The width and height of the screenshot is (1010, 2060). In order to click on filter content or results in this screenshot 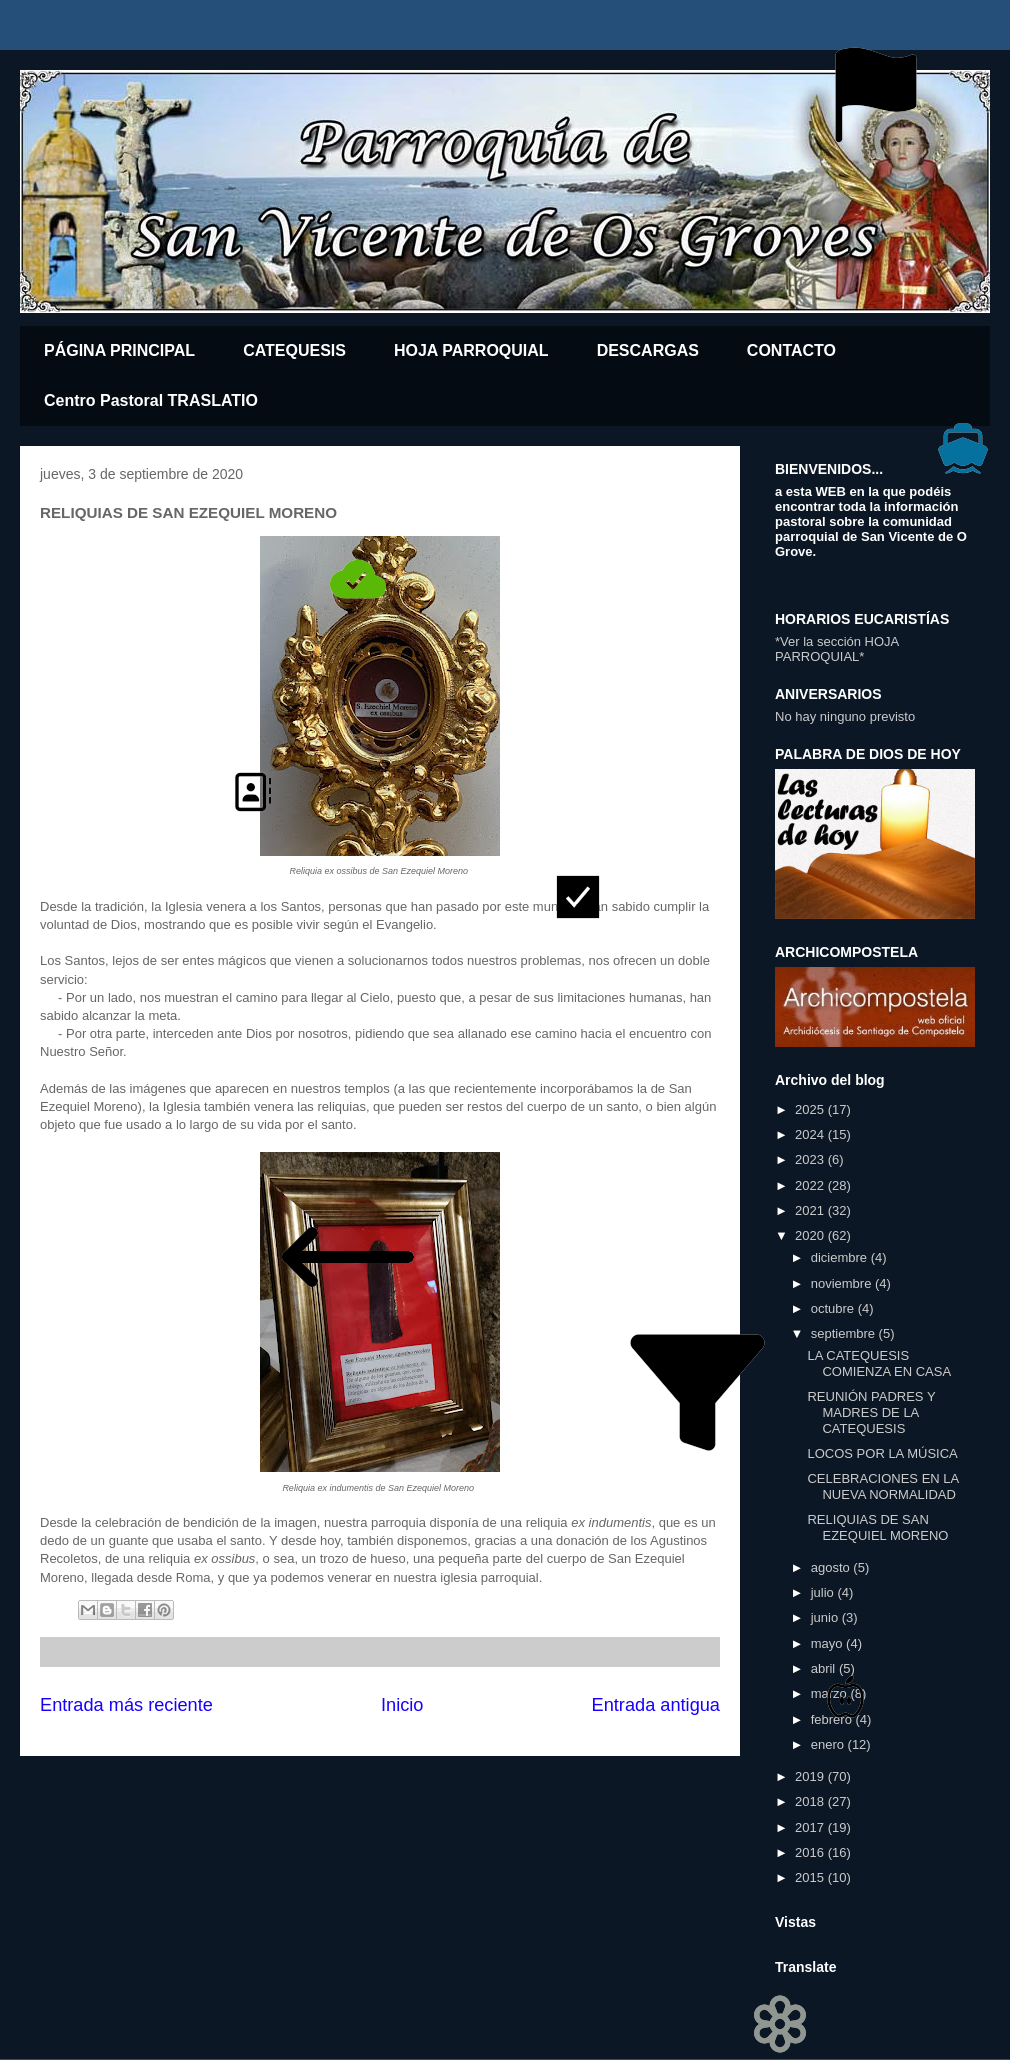, I will do `click(697, 1392)`.